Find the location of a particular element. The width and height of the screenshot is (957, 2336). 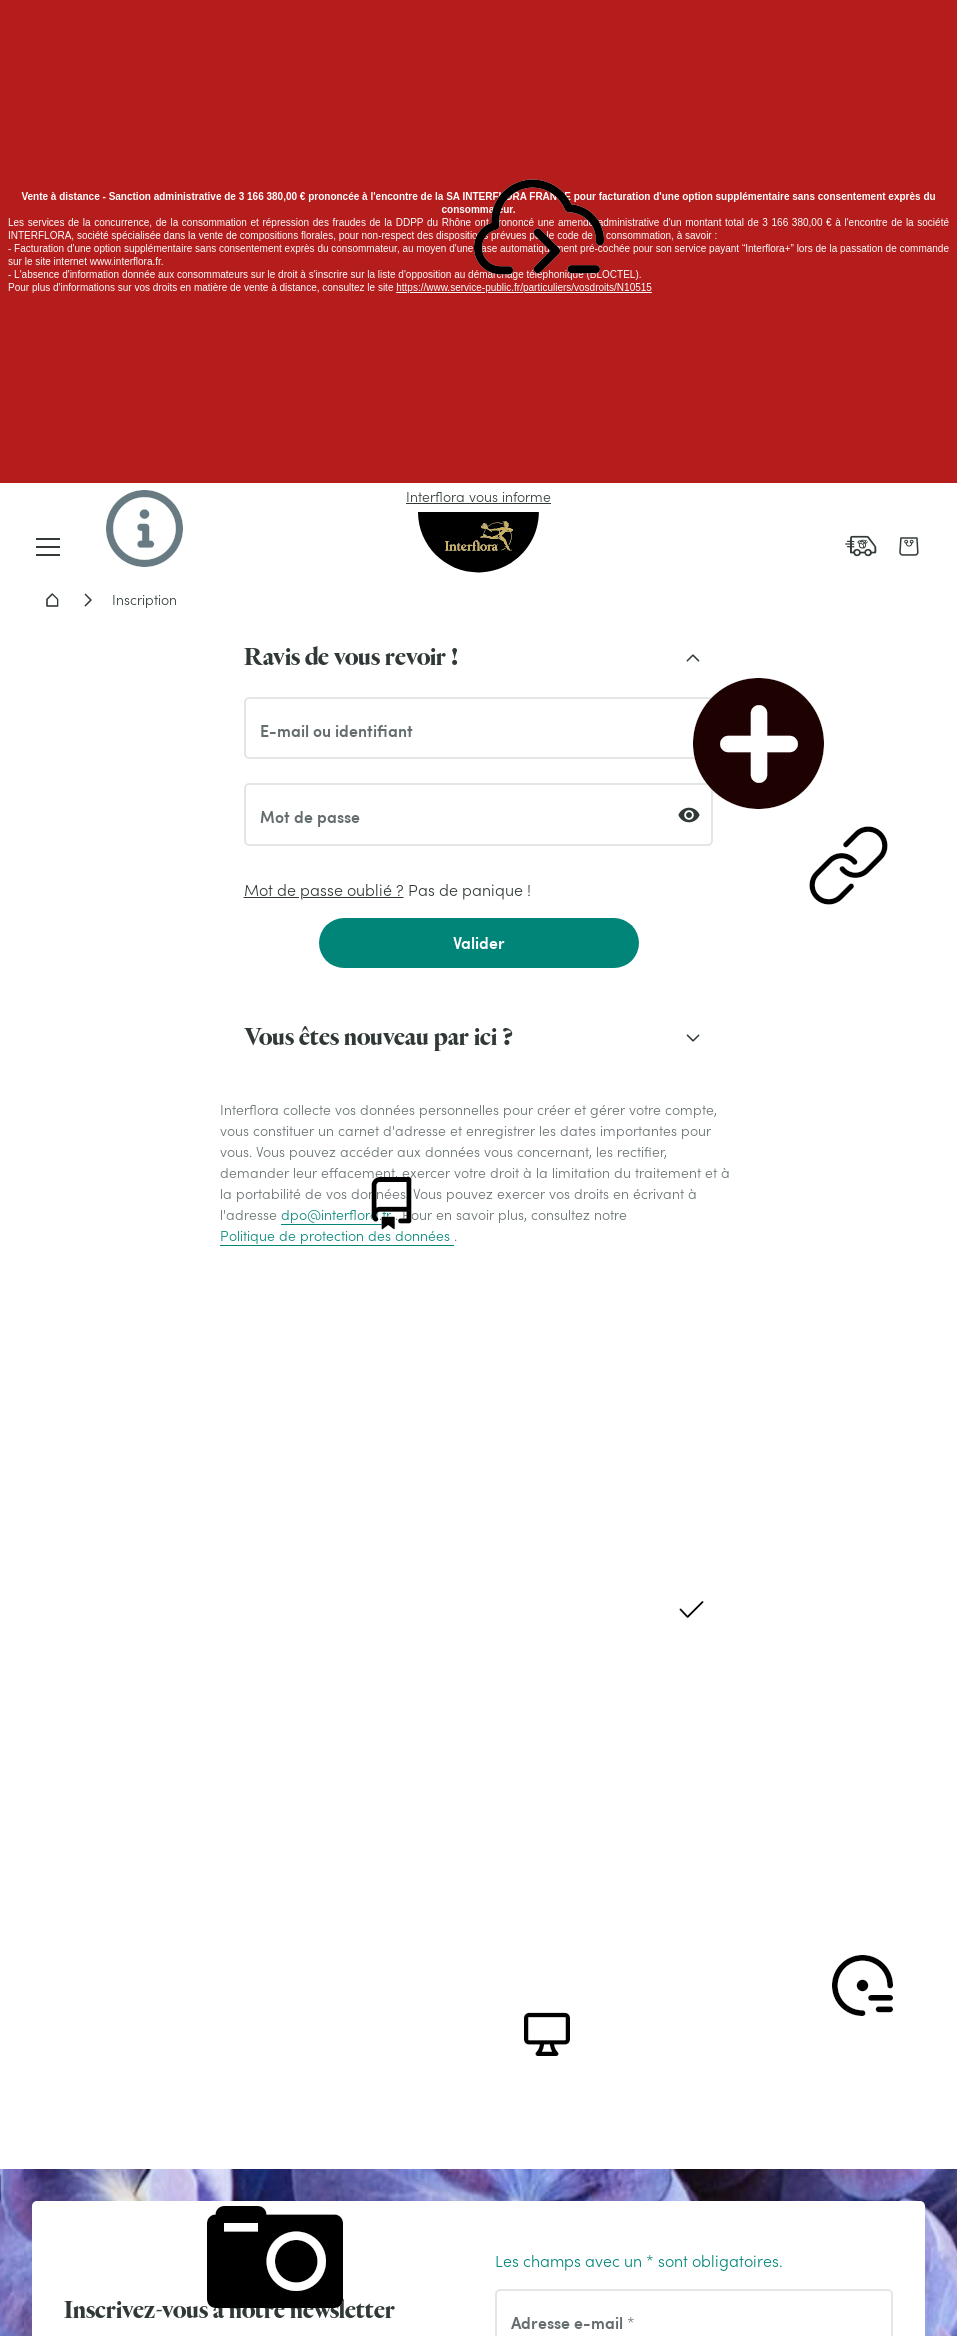

add a new item to your feed is located at coordinates (758, 743).